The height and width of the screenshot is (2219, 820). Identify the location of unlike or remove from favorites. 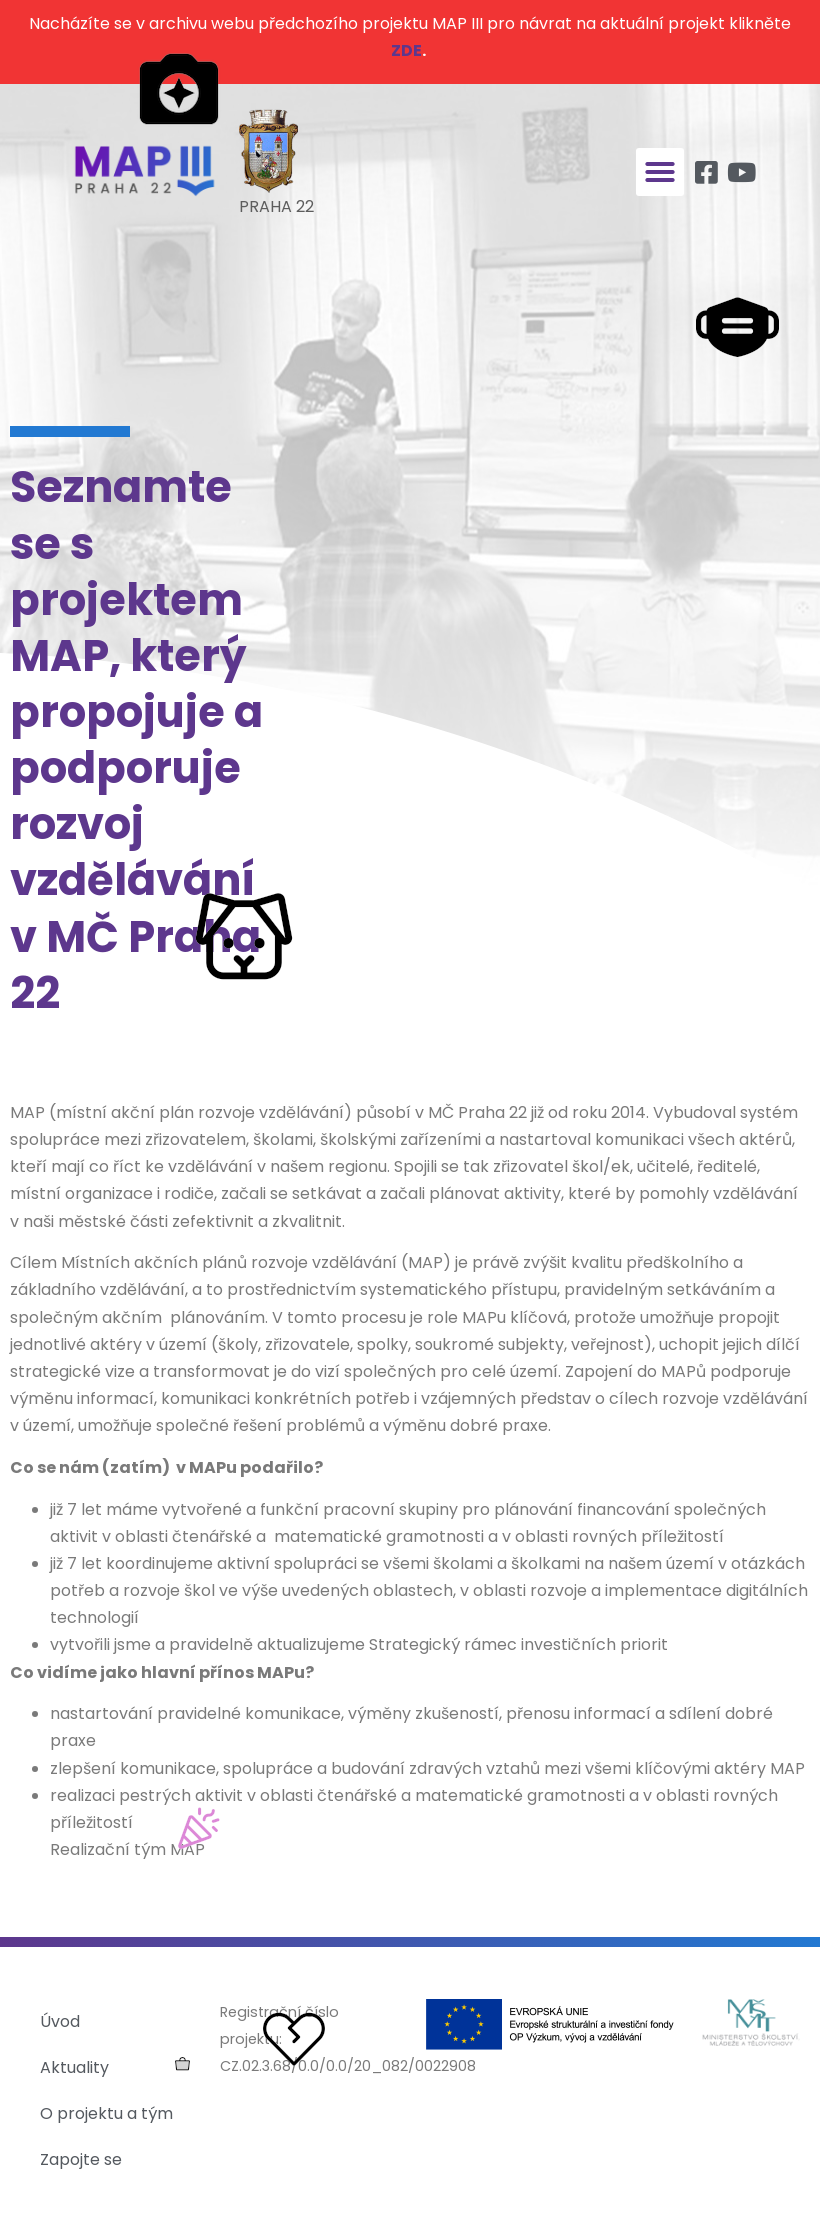
(294, 2037).